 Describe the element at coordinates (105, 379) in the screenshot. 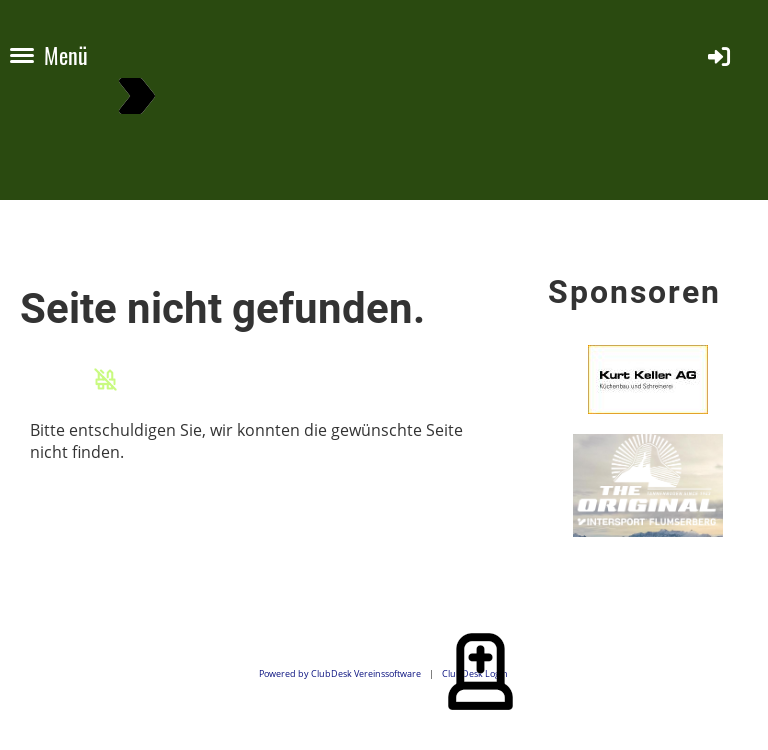

I see `disable boundary or perimeter settings` at that location.